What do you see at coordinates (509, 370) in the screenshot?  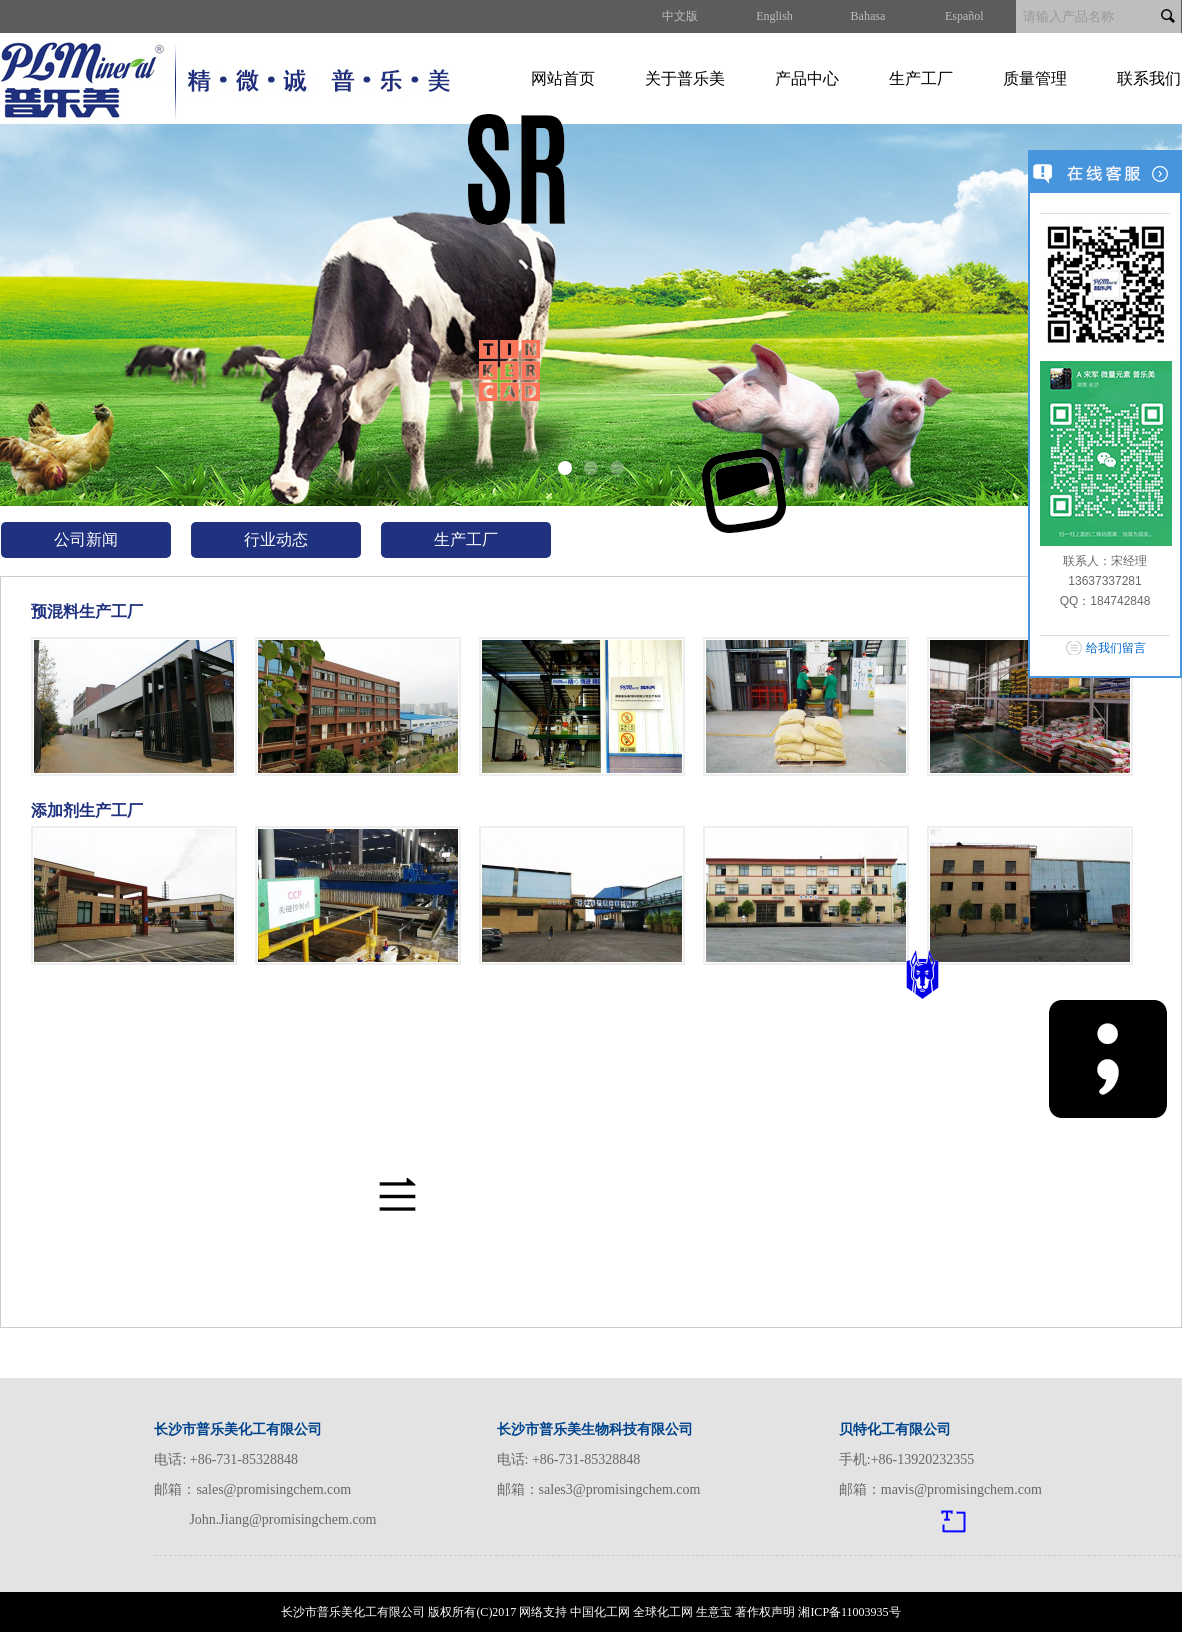 I see `open tinkercad 3d design application` at bounding box center [509, 370].